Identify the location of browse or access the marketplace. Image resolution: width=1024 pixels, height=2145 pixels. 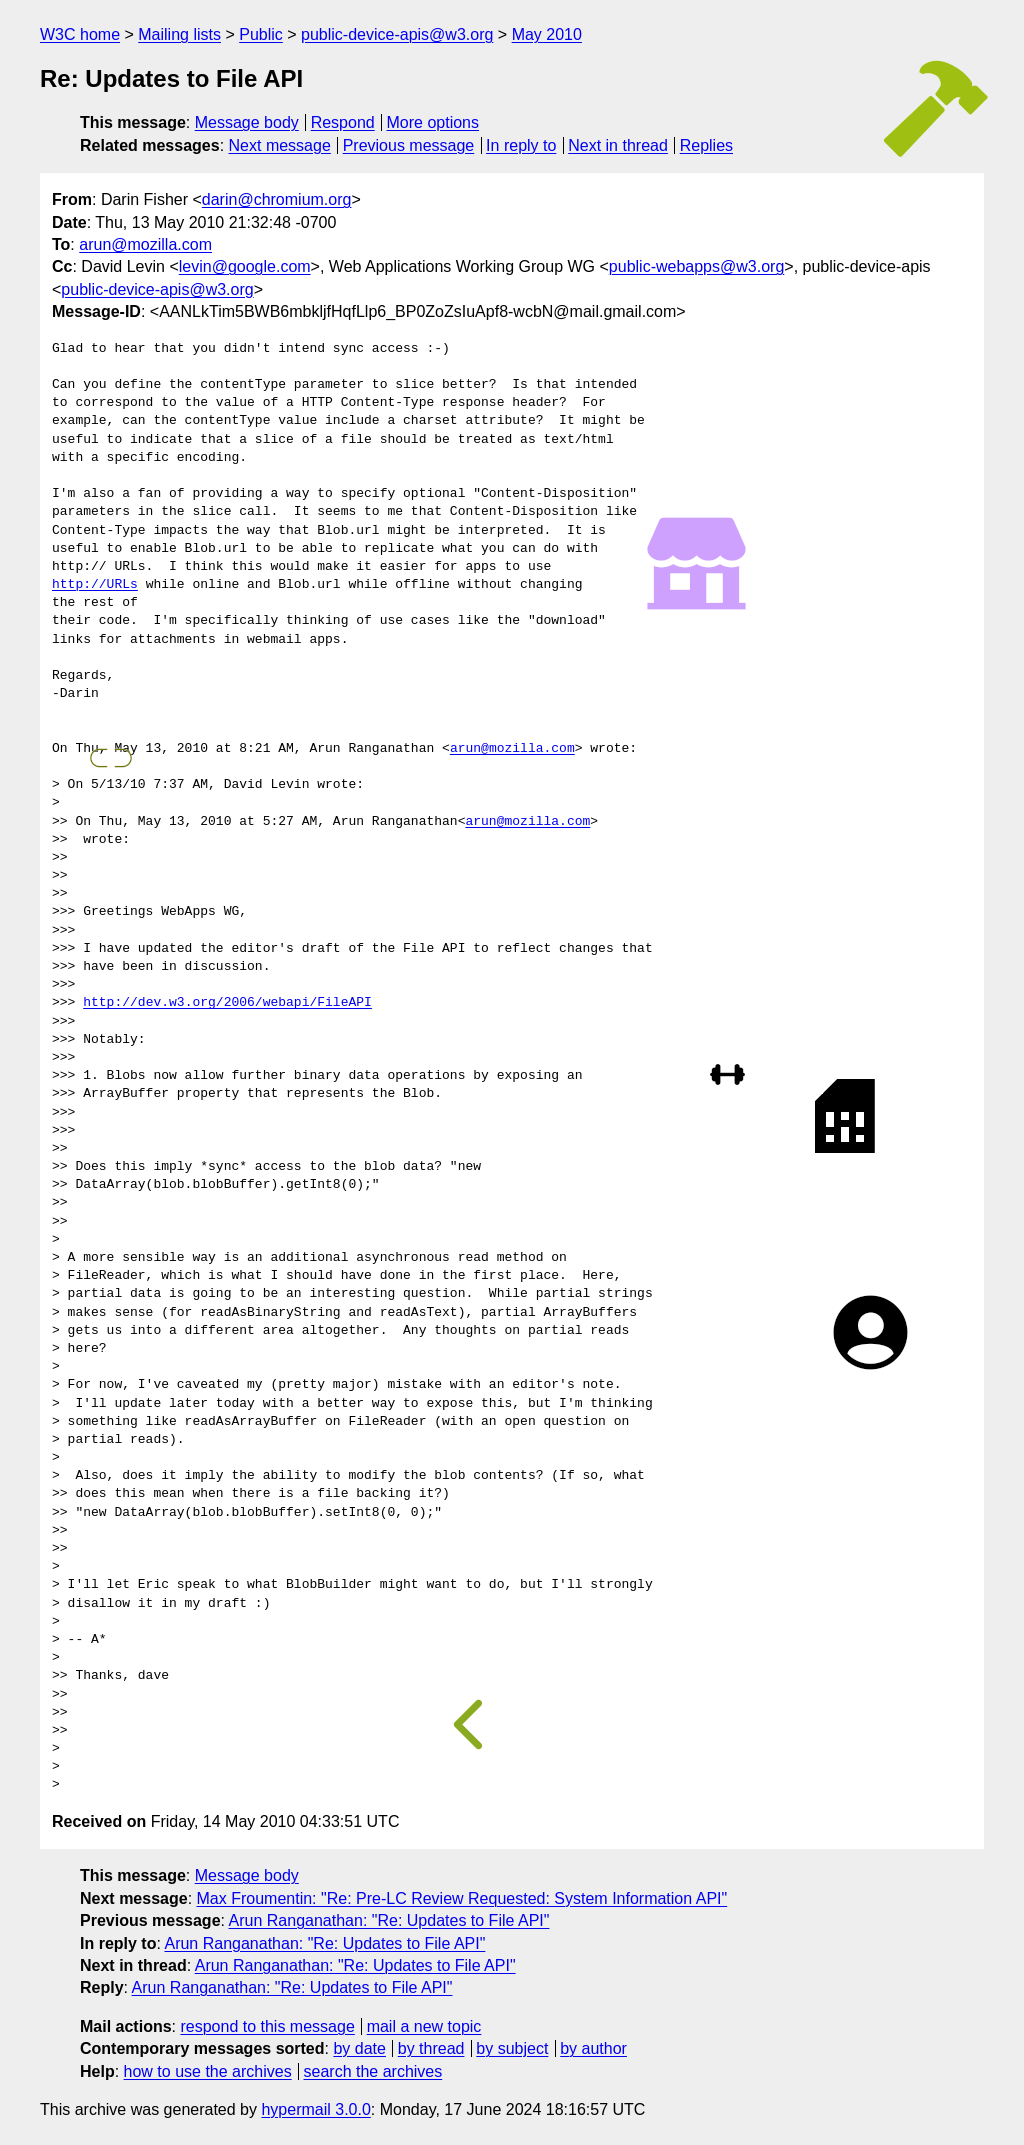
(696, 563).